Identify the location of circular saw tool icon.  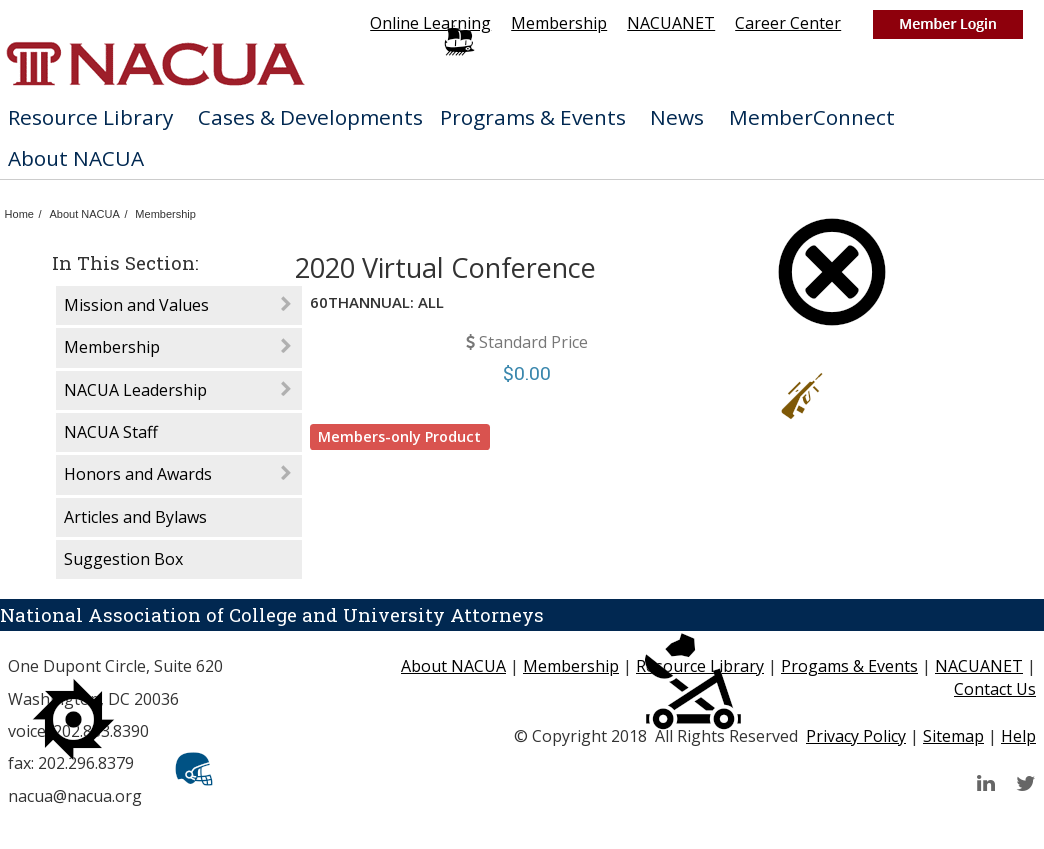
(73, 719).